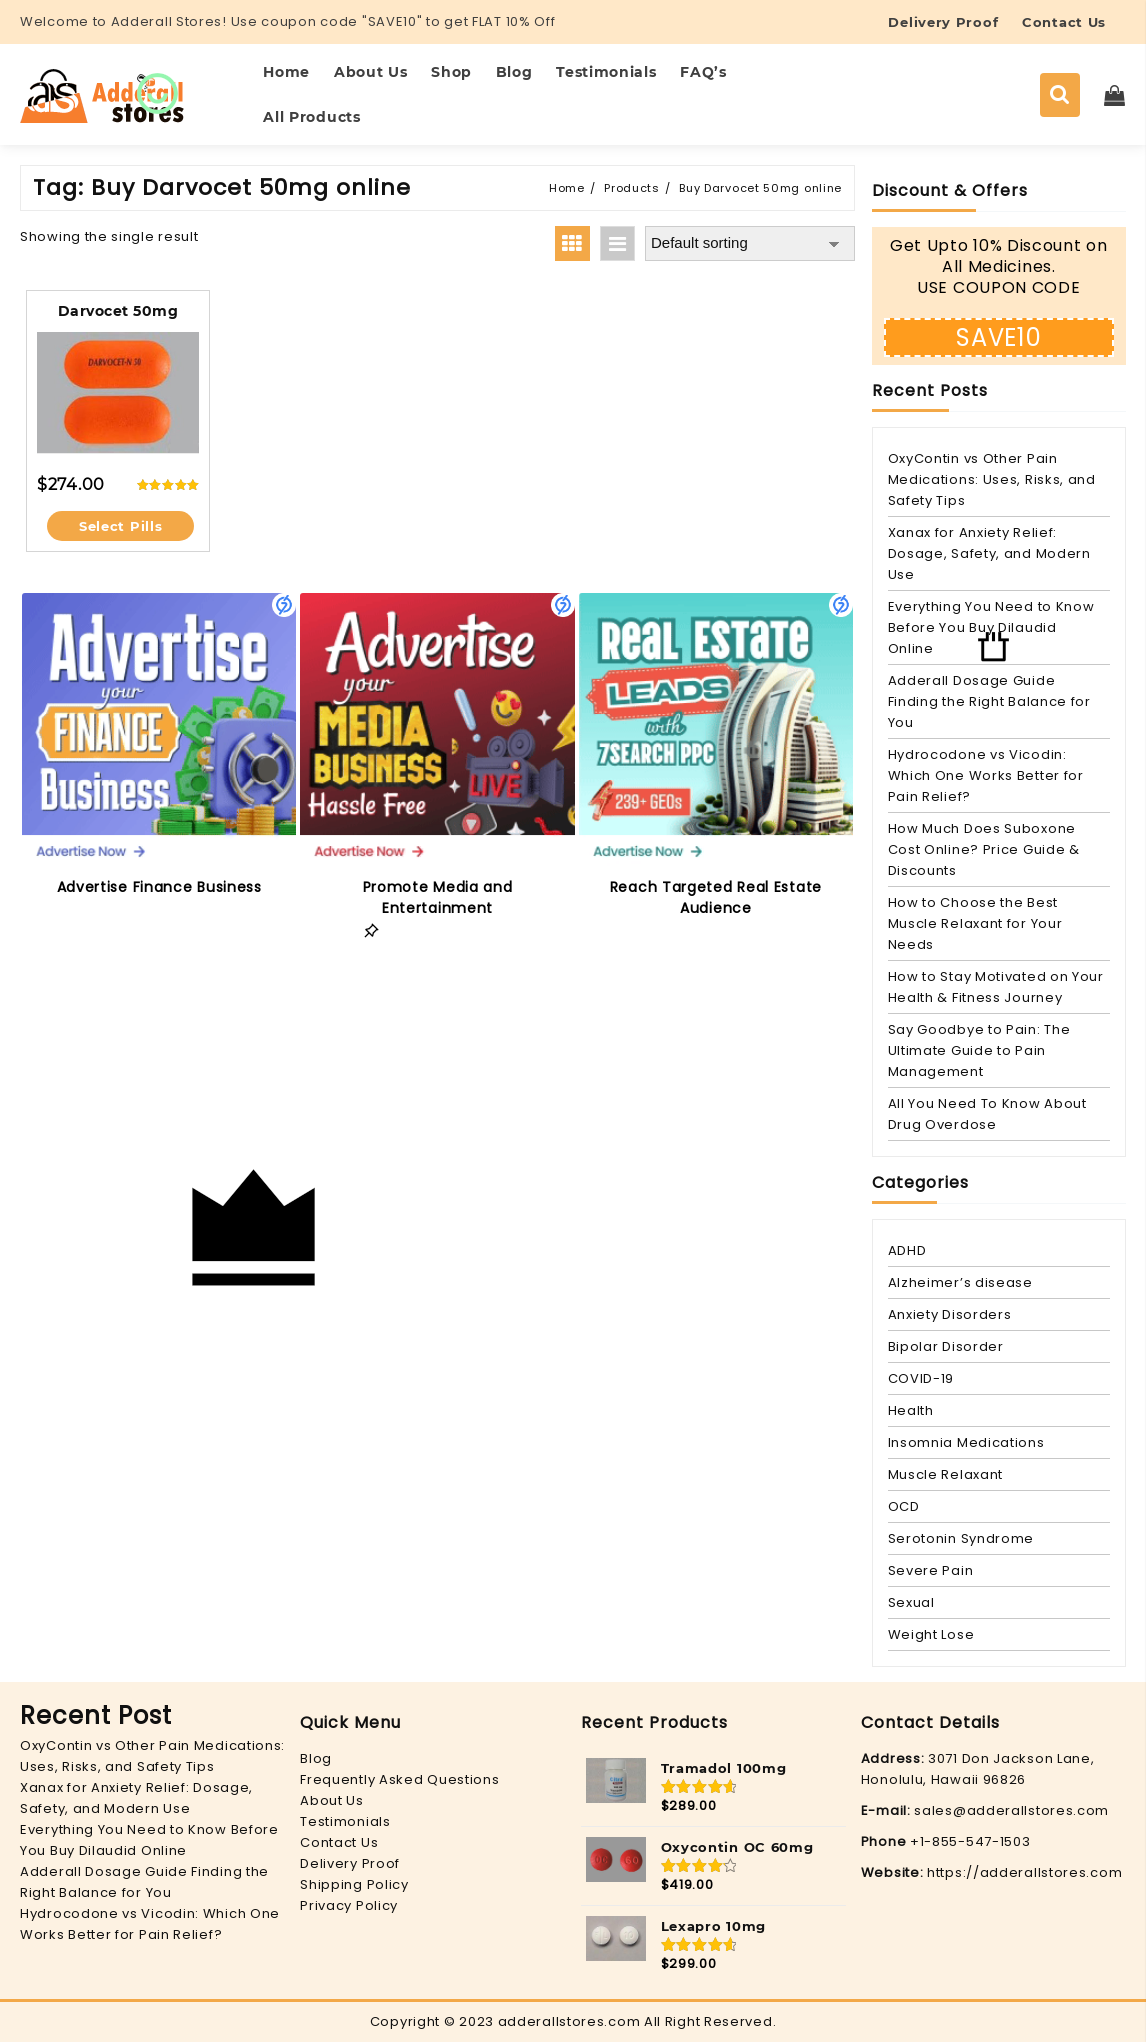 This screenshot has width=1146, height=2042. What do you see at coordinates (371, 931) in the screenshot?
I see `pin an item for quick access` at bounding box center [371, 931].